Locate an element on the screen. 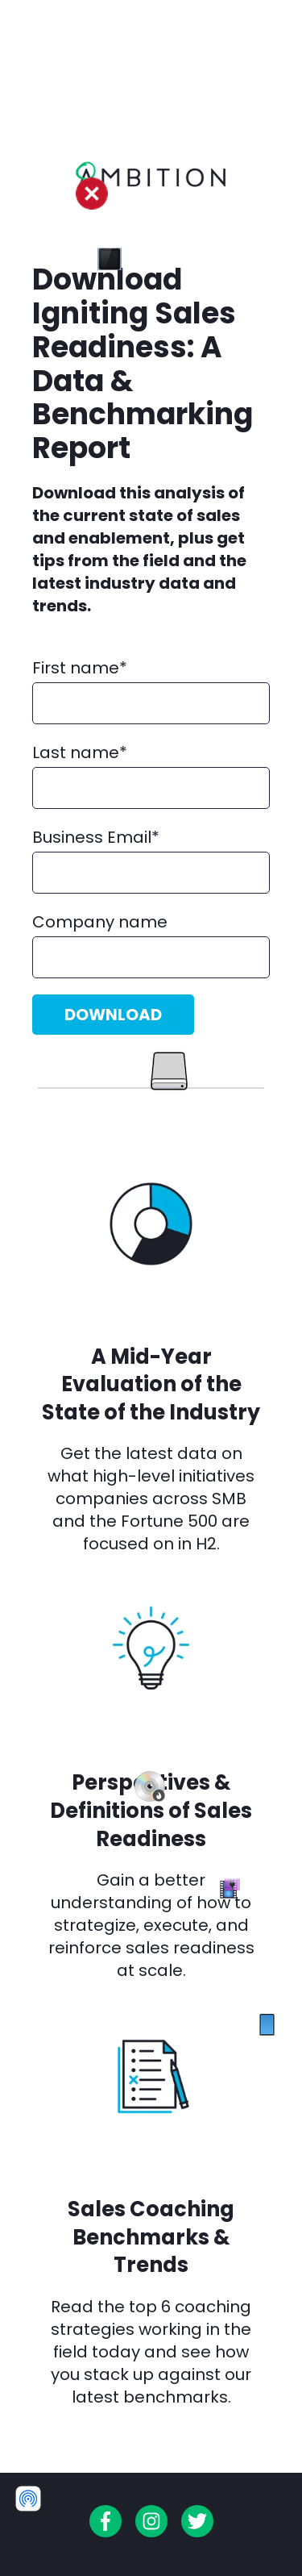 Image resolution: width=302 pixels, height=2576 pixels. share files wirelessly with nearby Apple devices is located at coordinates (28, 2499).